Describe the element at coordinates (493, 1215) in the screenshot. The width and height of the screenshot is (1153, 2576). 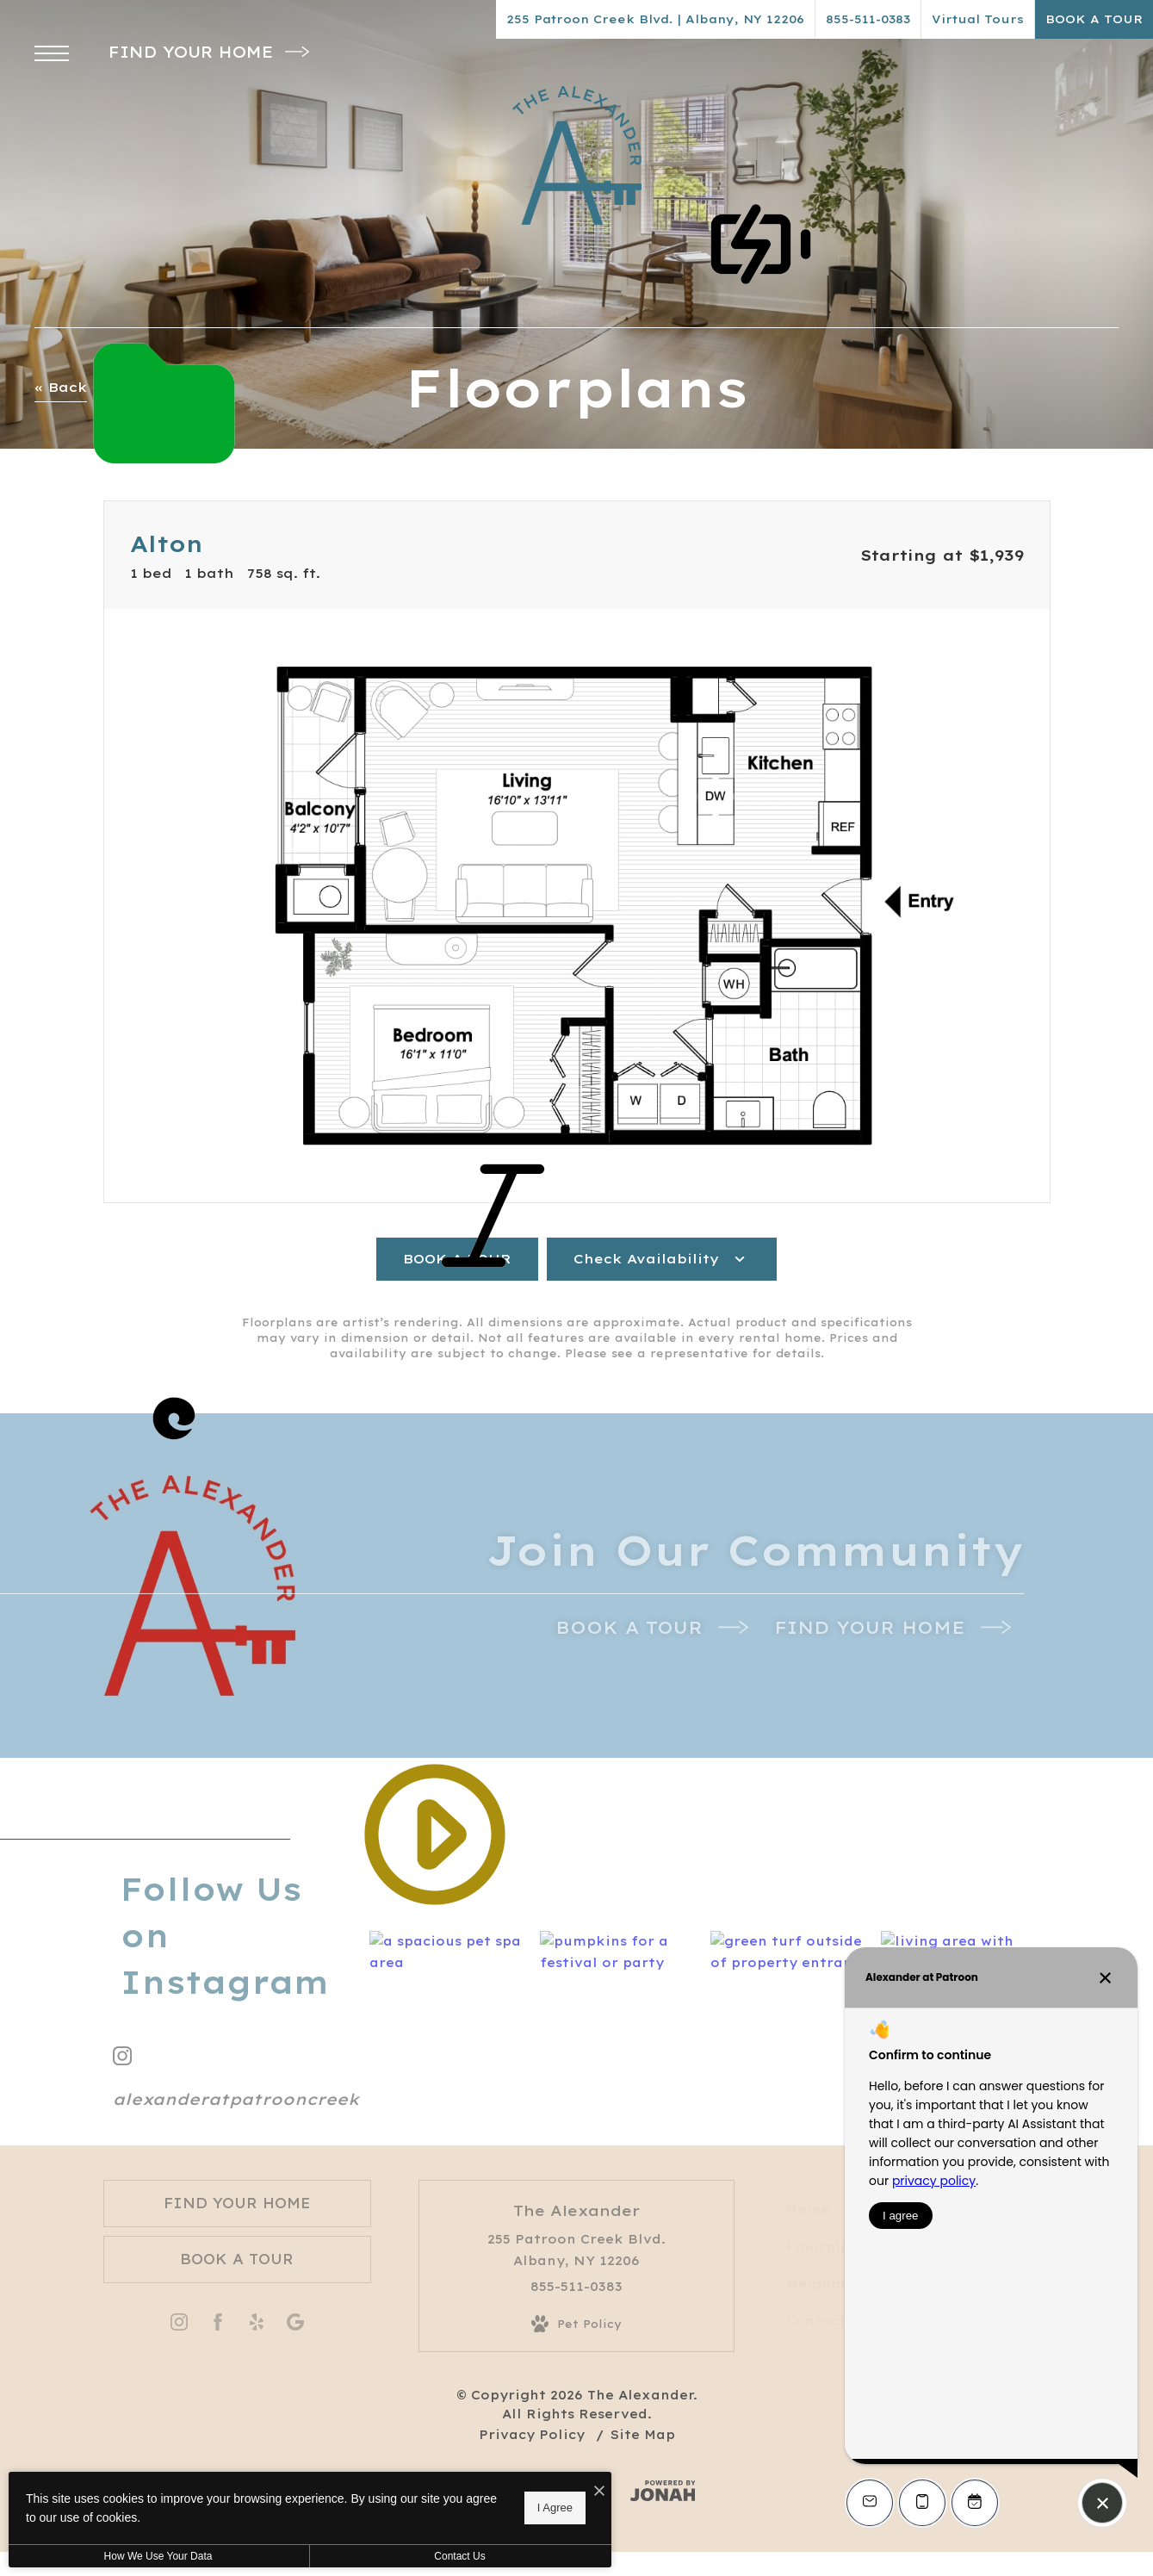
I see `apply italic formatting to selected text` at that location.